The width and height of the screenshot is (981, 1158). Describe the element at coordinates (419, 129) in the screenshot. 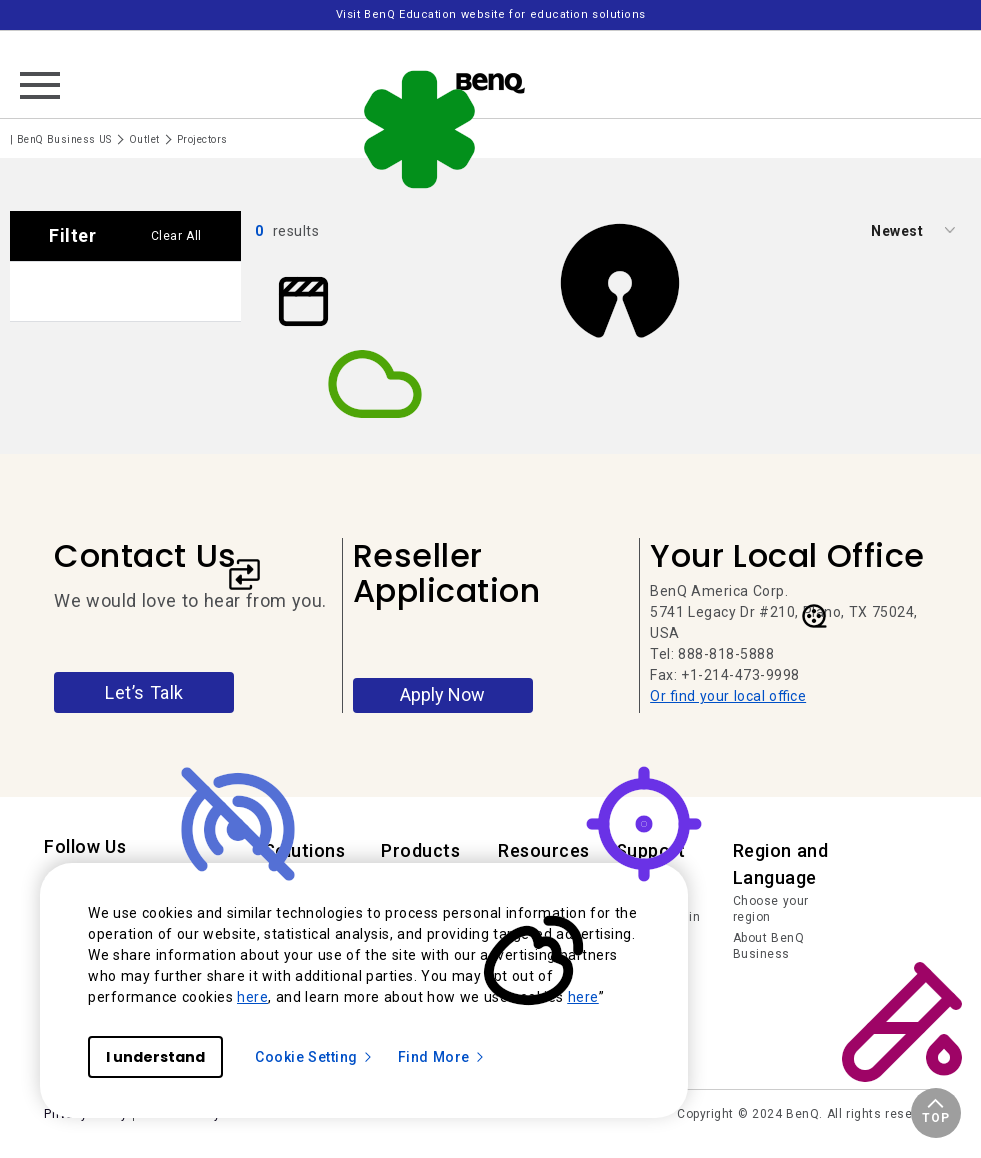

I see `access health or medical services` at that location.